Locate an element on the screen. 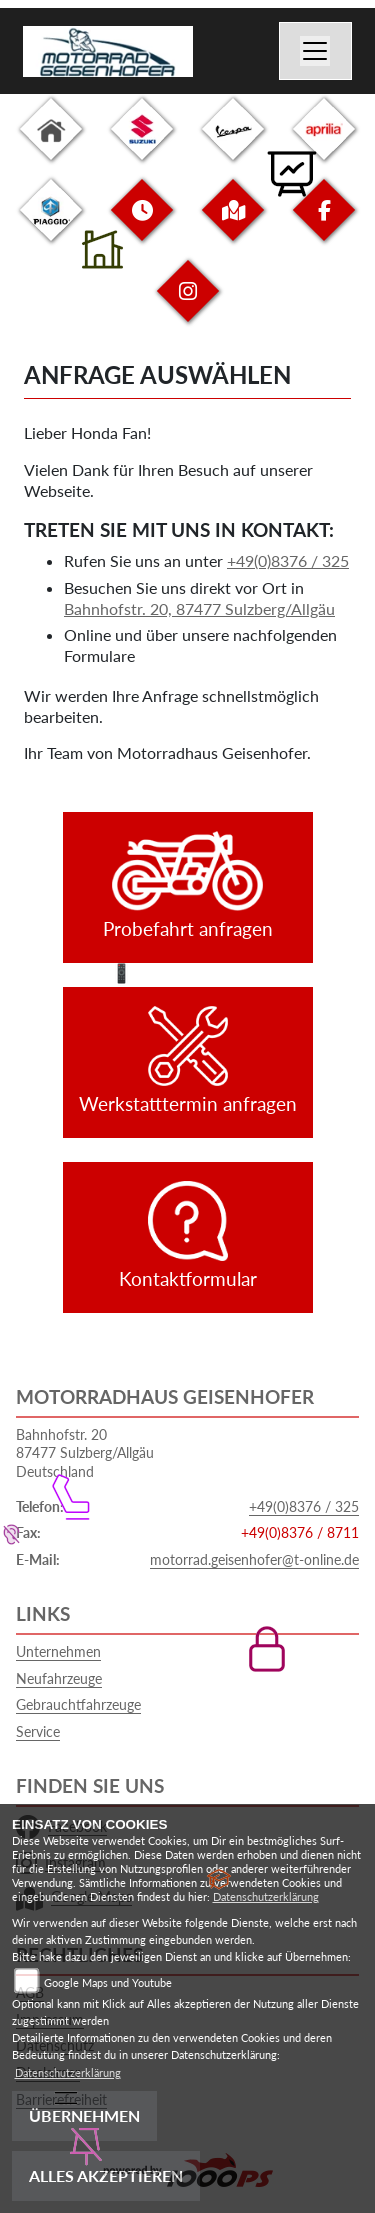 The width and height of the screenshot is (375, 2213). indicates a locked or secured item is located at coordinates (267, 1649).